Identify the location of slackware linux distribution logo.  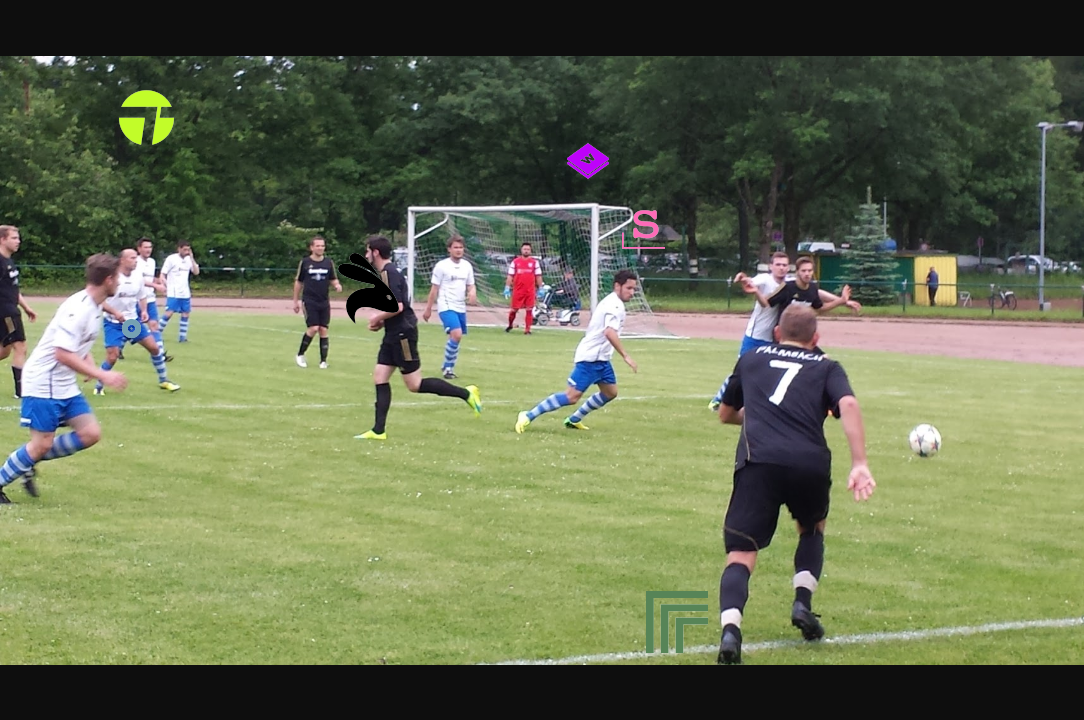
(643, 229).